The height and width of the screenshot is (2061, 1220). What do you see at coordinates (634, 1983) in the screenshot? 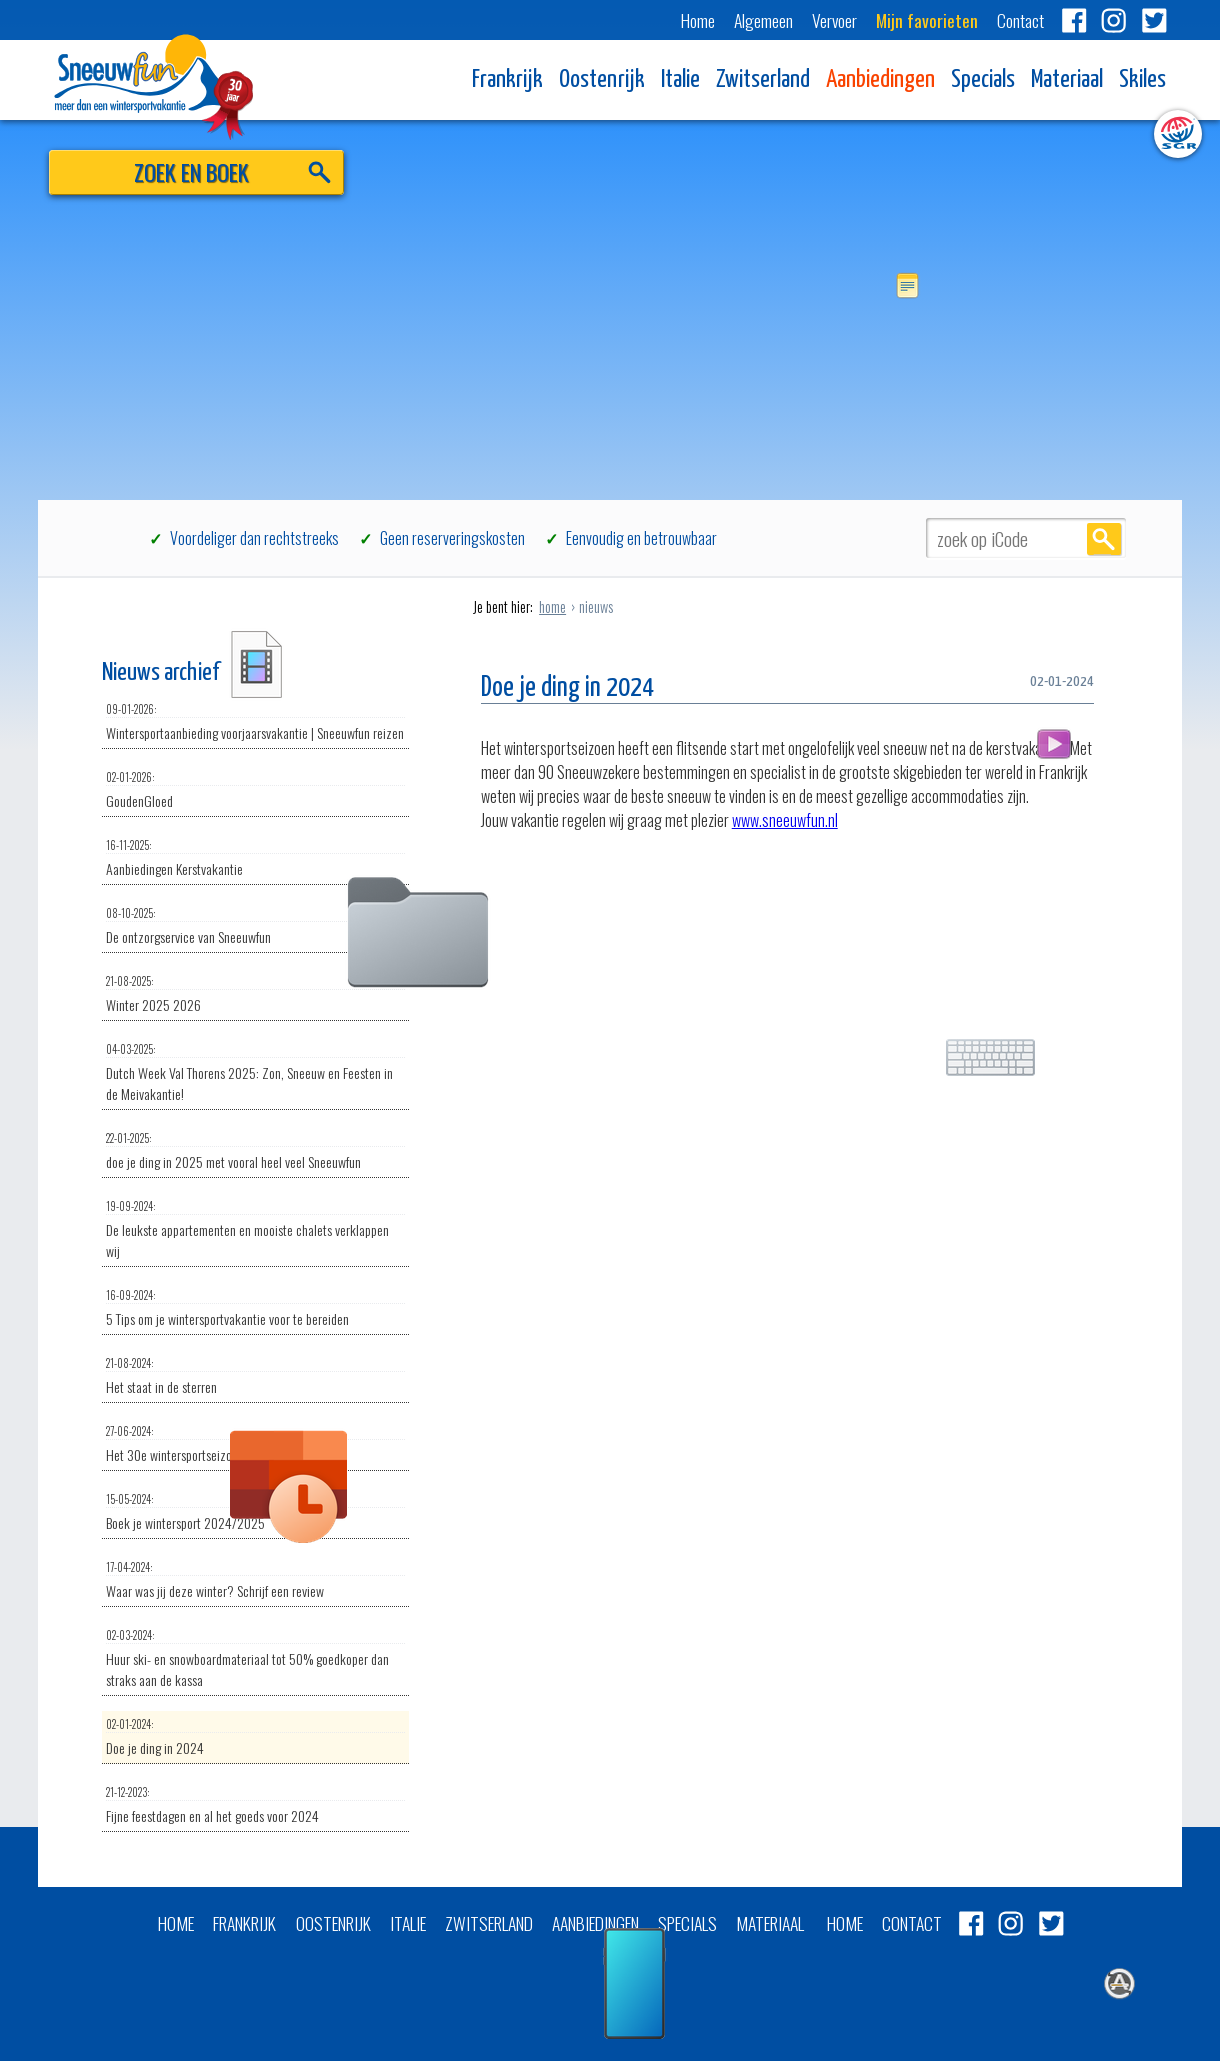
I see `indicates a connected mobile device` at bounding box center [634, 1983].